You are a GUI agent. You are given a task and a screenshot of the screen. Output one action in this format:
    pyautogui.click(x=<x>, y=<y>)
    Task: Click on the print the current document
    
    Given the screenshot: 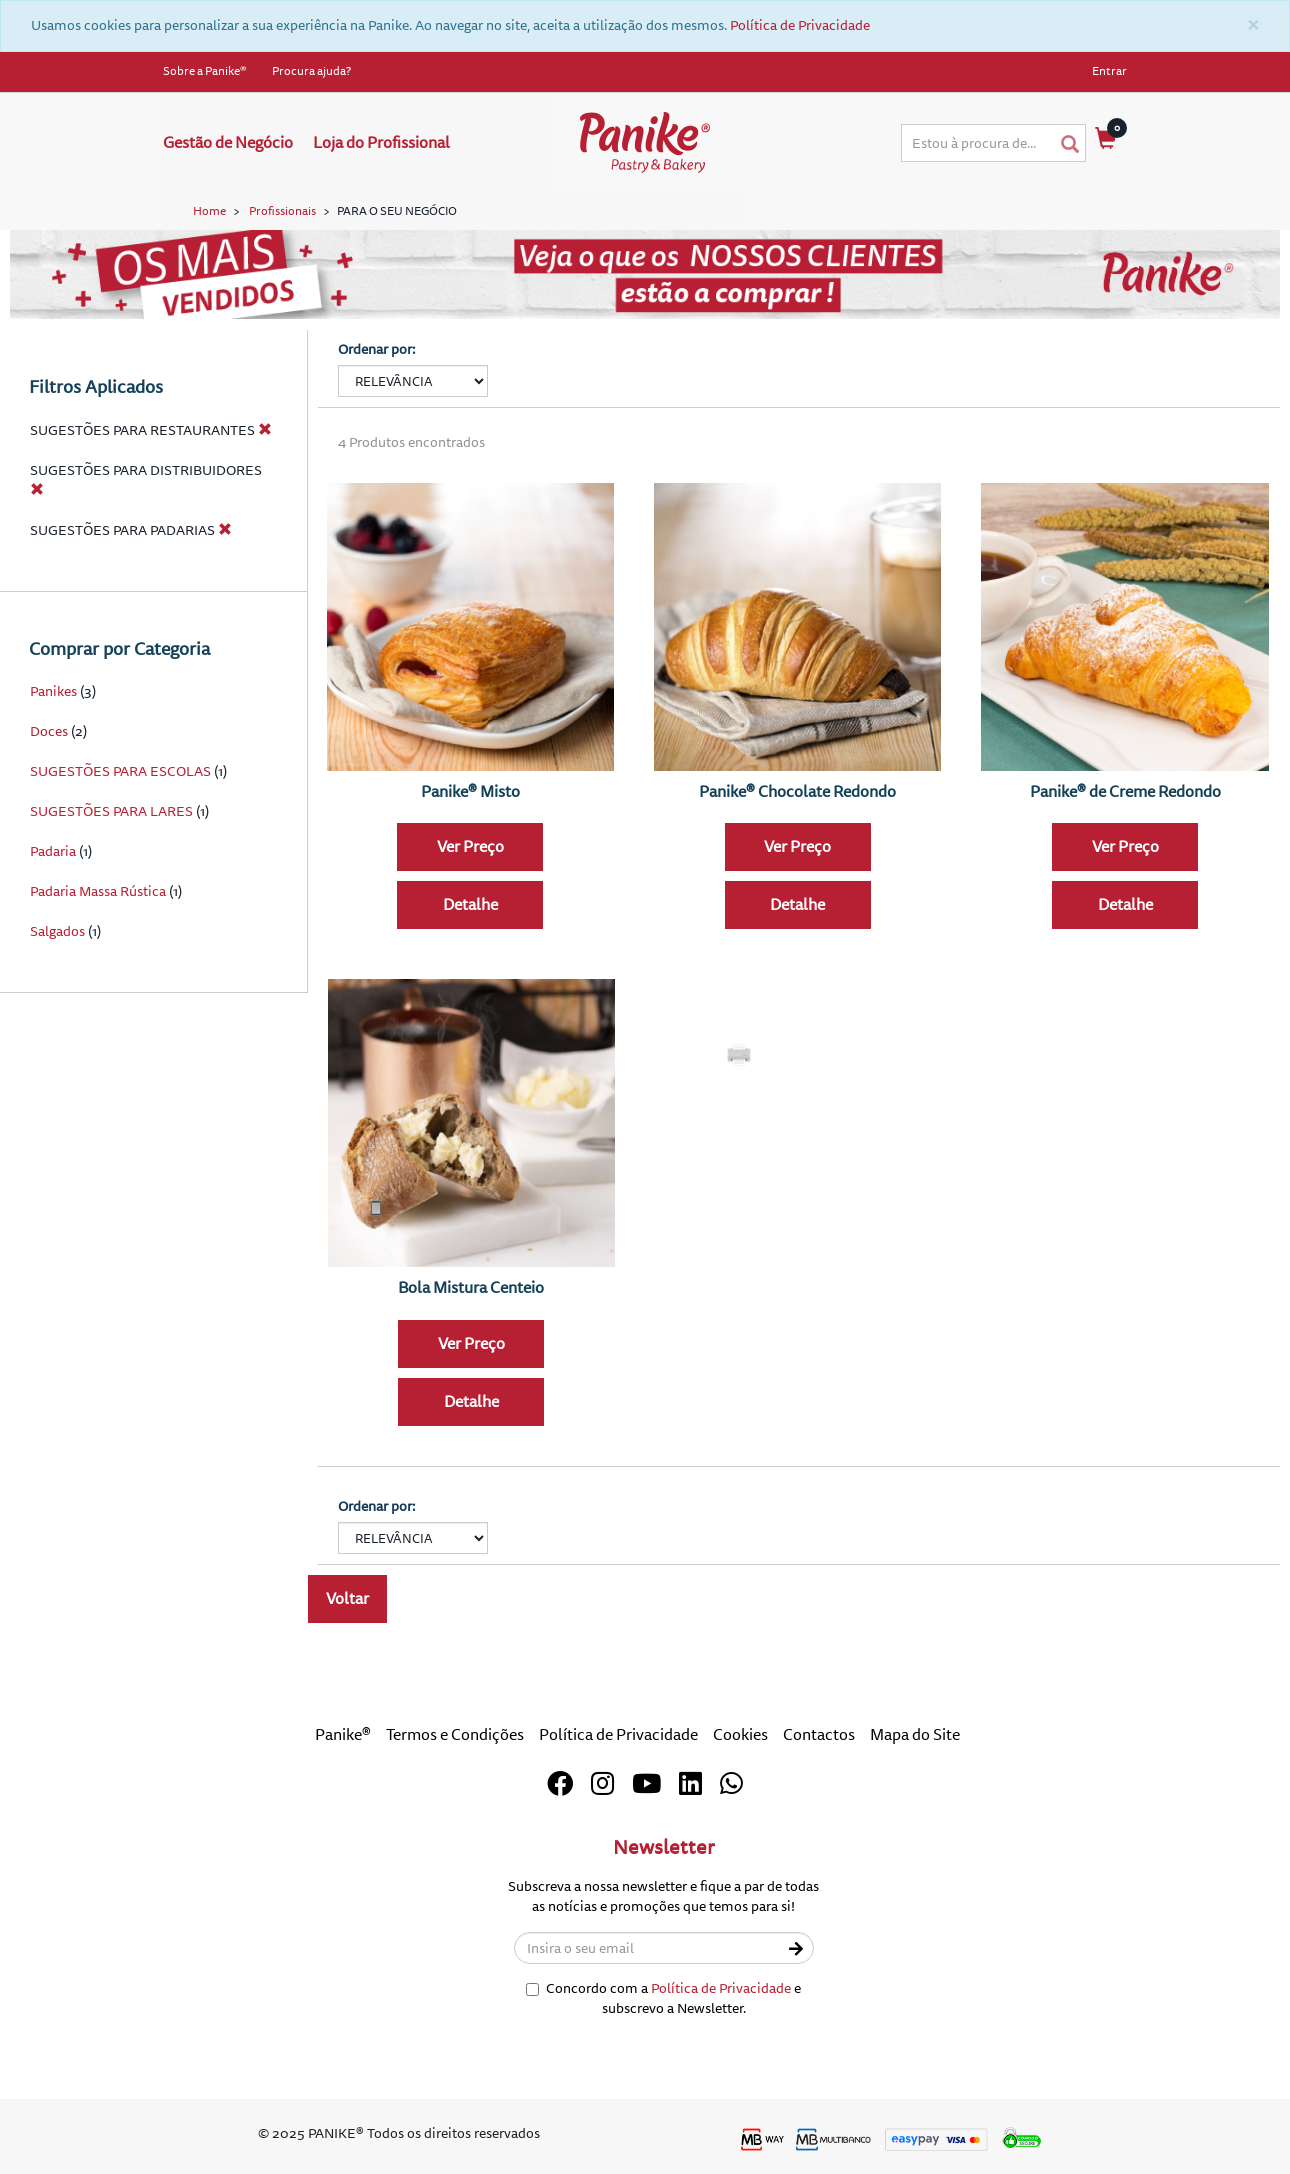 What is the action you would take?
    pyautogui.click(x=739, y=1055)
    